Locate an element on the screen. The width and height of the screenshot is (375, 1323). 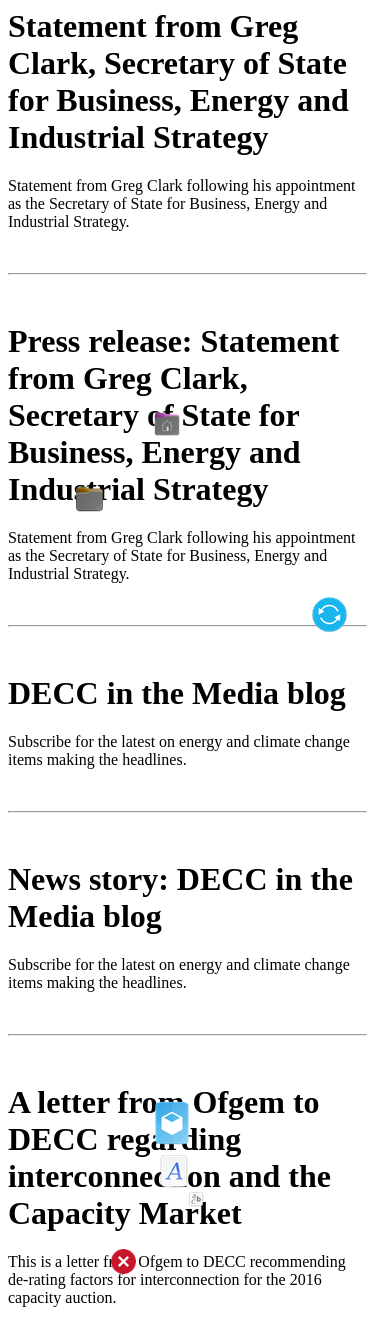
open folder to view contents is located at coordinates (89, 498).